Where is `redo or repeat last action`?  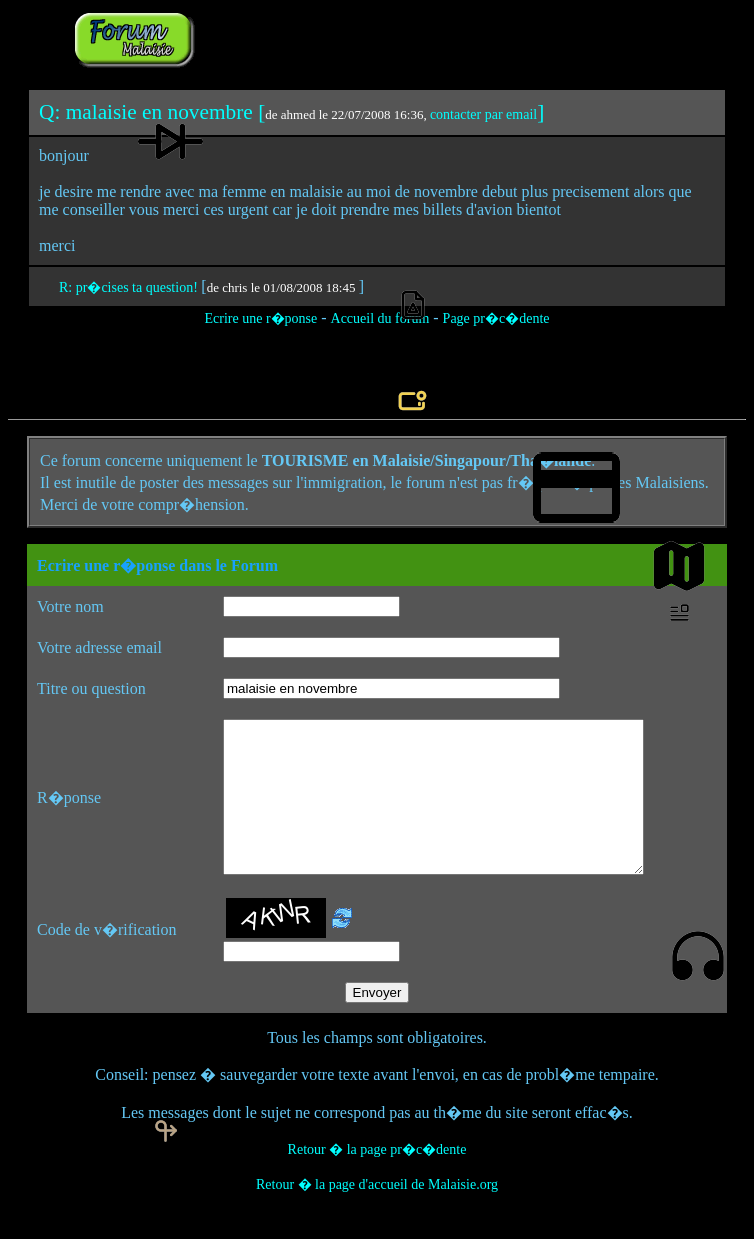 redo or repeat last action is located at coordinates (165, 1130).